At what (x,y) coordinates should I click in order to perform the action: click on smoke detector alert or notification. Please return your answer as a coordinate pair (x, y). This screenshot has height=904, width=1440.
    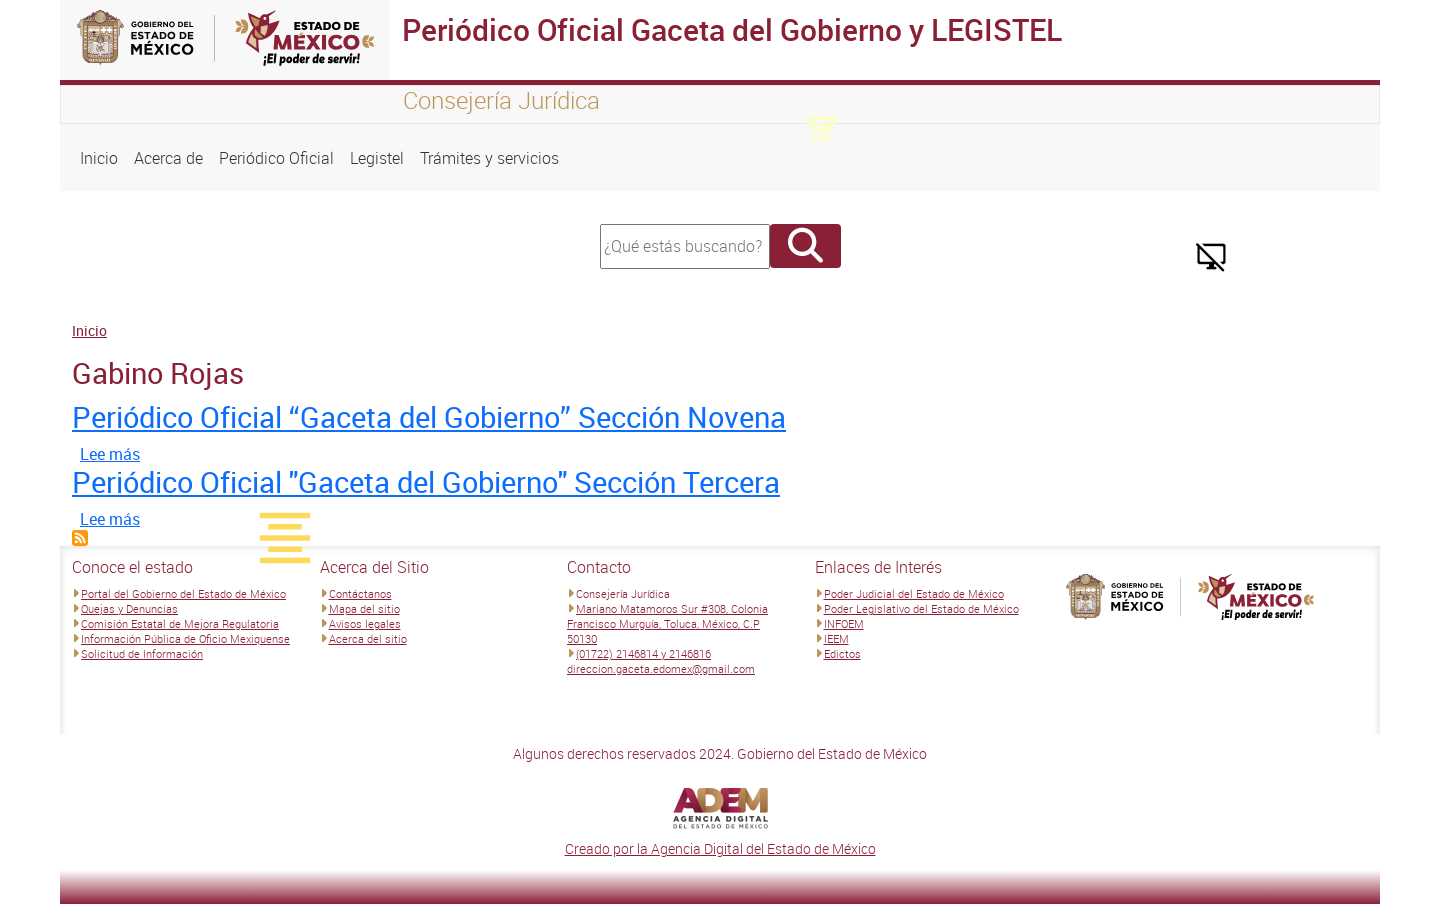
    Looking at the image, I should click on (821, 129).